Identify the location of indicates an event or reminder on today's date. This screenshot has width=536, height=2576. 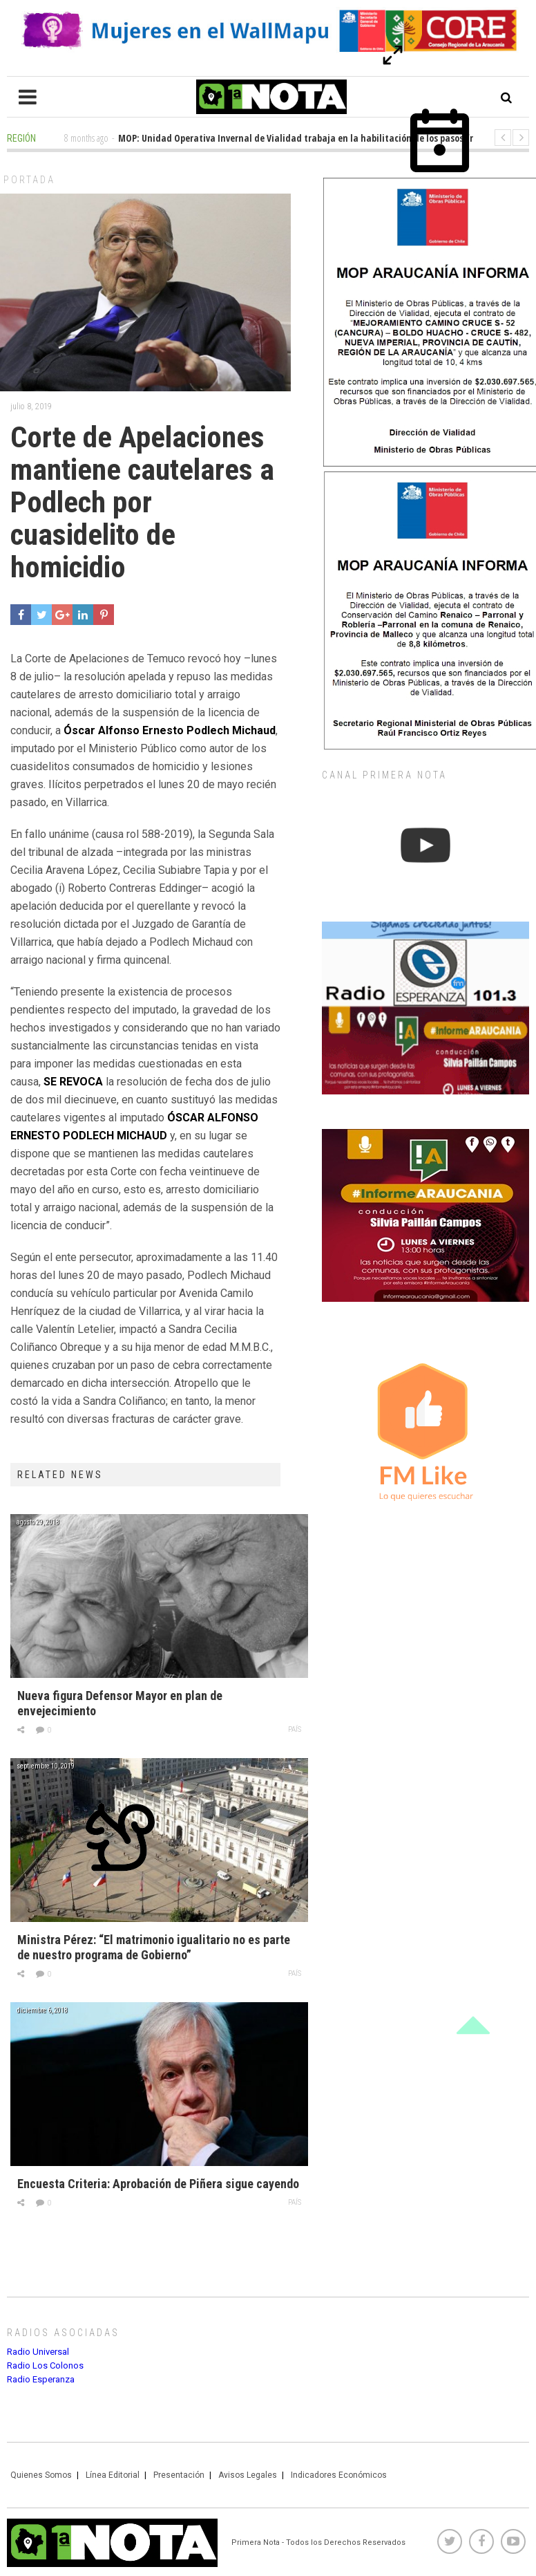
(439, 142).